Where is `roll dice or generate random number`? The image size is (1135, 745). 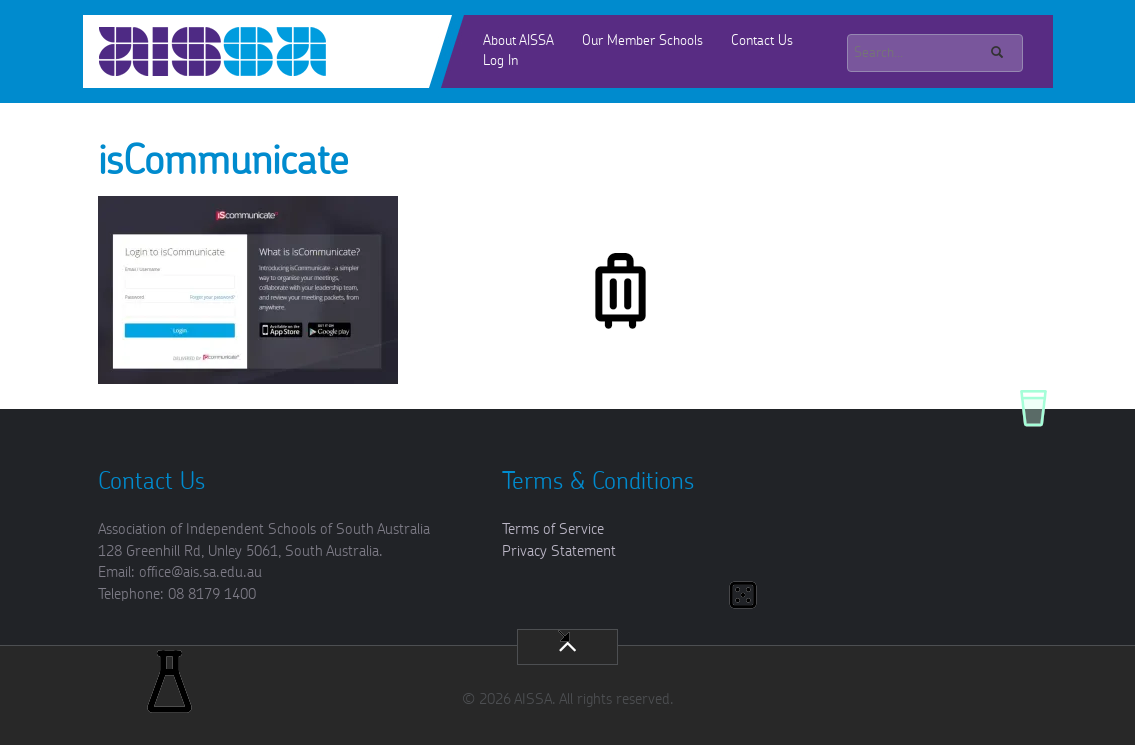 roll dice or generate random number is located at coordinates (743, 595).